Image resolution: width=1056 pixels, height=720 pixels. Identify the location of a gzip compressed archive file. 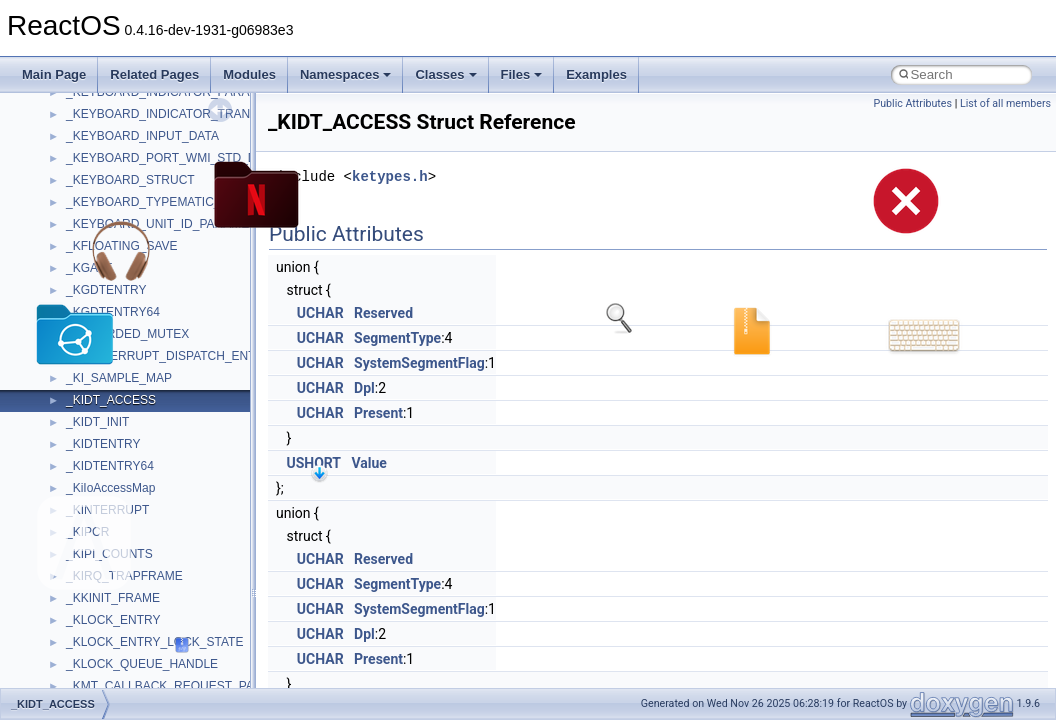
(182, 645).